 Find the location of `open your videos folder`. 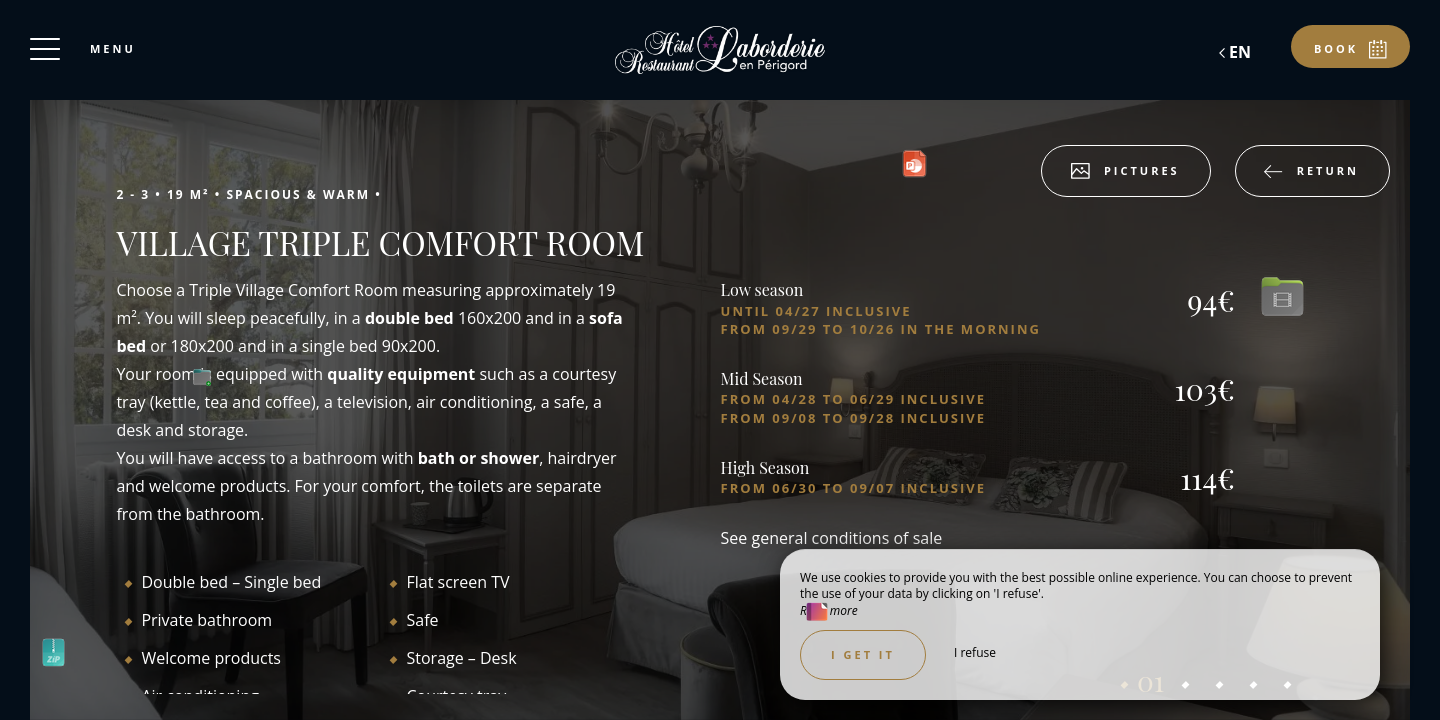

open your videos folder is located at coordinates (1282, 296).